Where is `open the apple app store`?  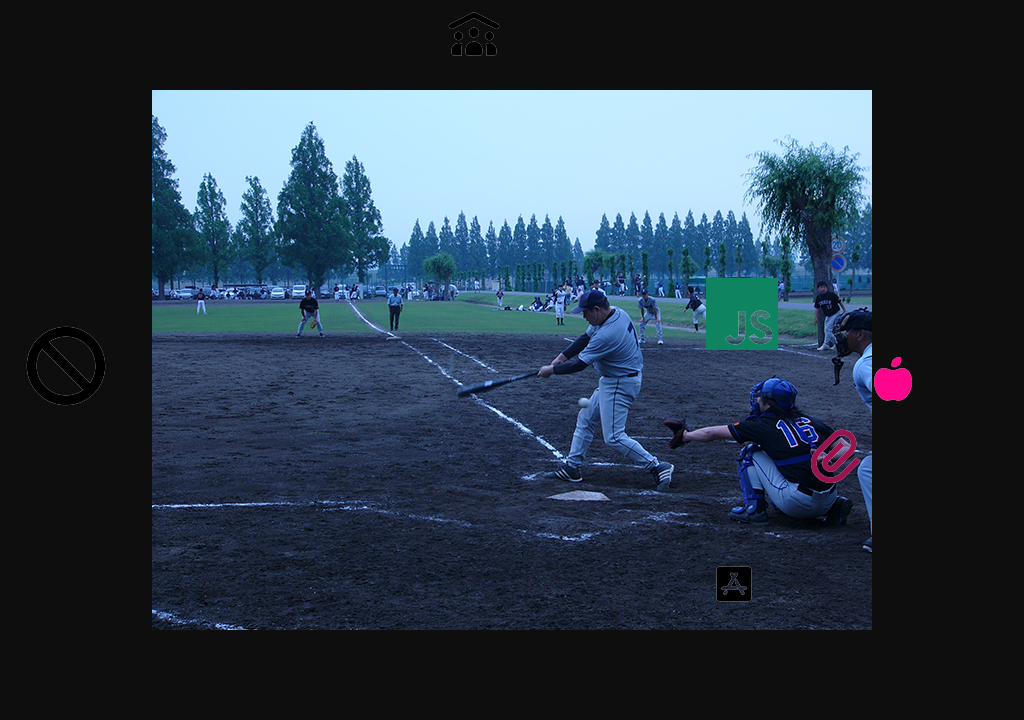 open the apple app store is located at coordinates (734, 584).